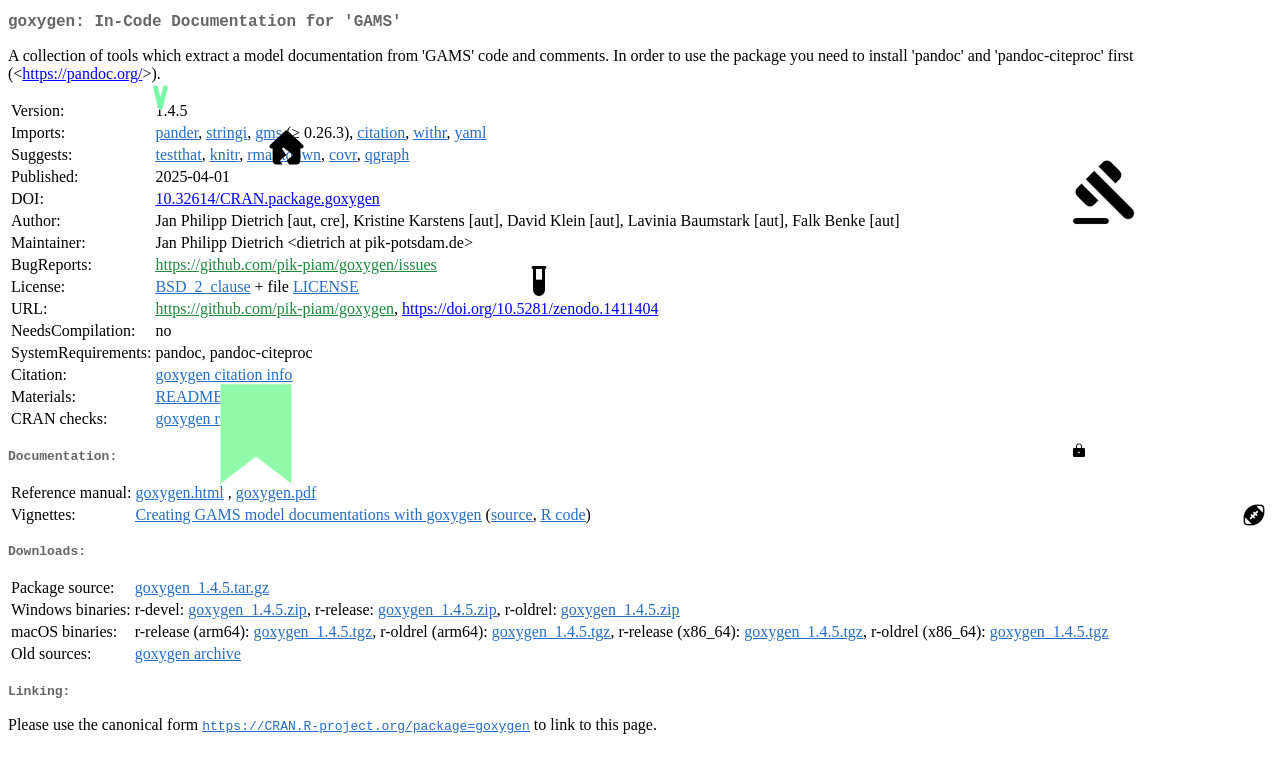  Describe the element at coordinates (539, 281) in the screenshot. I see `view test results or lab data` at that location.